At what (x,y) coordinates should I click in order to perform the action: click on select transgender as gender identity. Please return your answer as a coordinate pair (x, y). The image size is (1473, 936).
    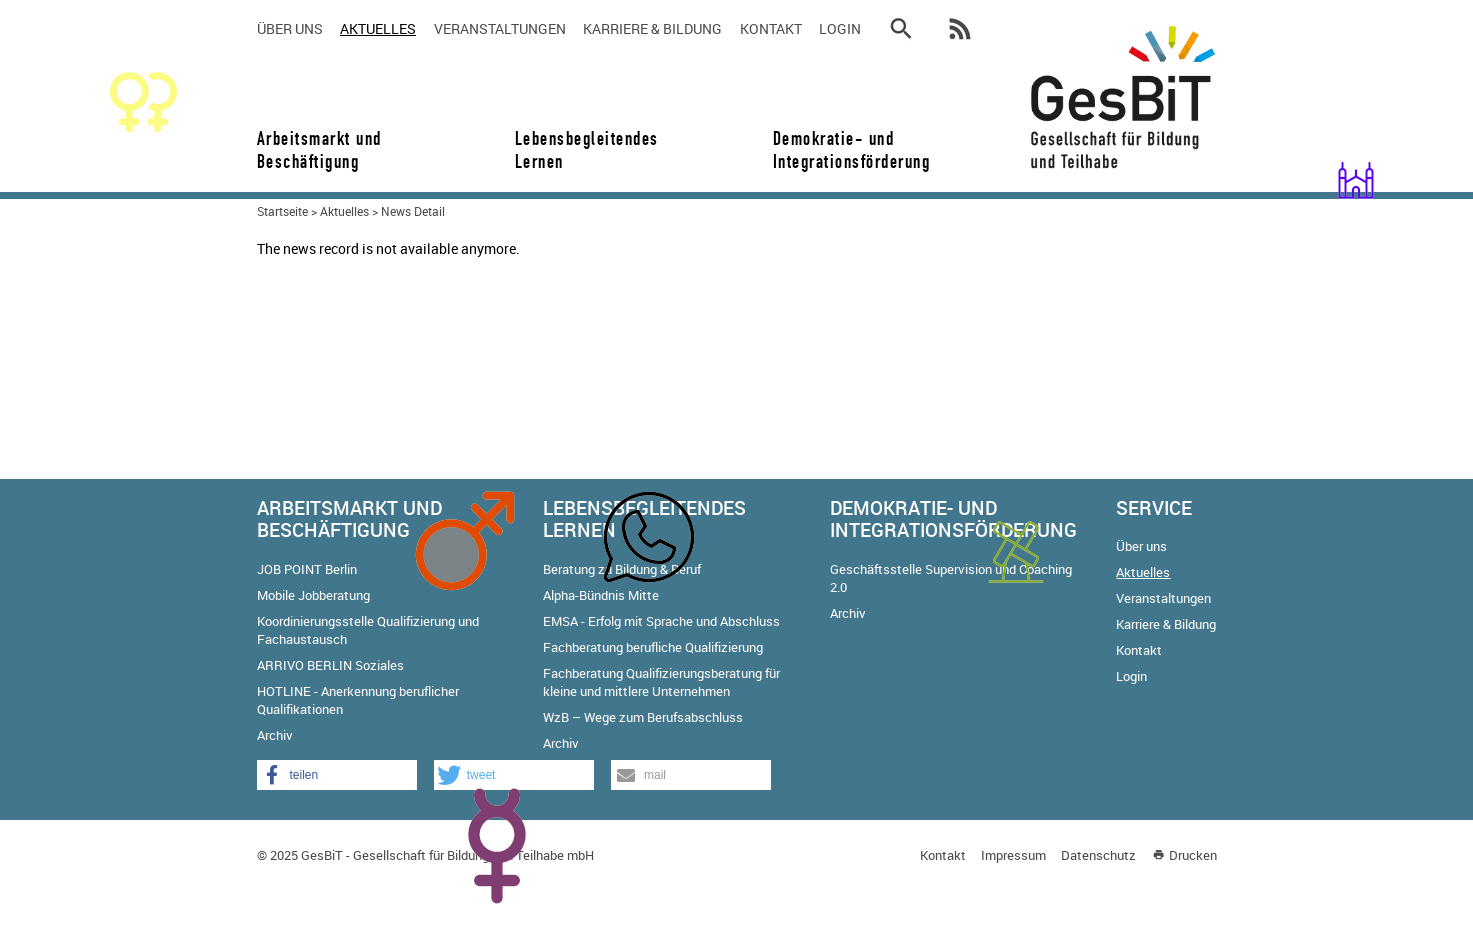
    Looking at the image, I should click on (467, 539).